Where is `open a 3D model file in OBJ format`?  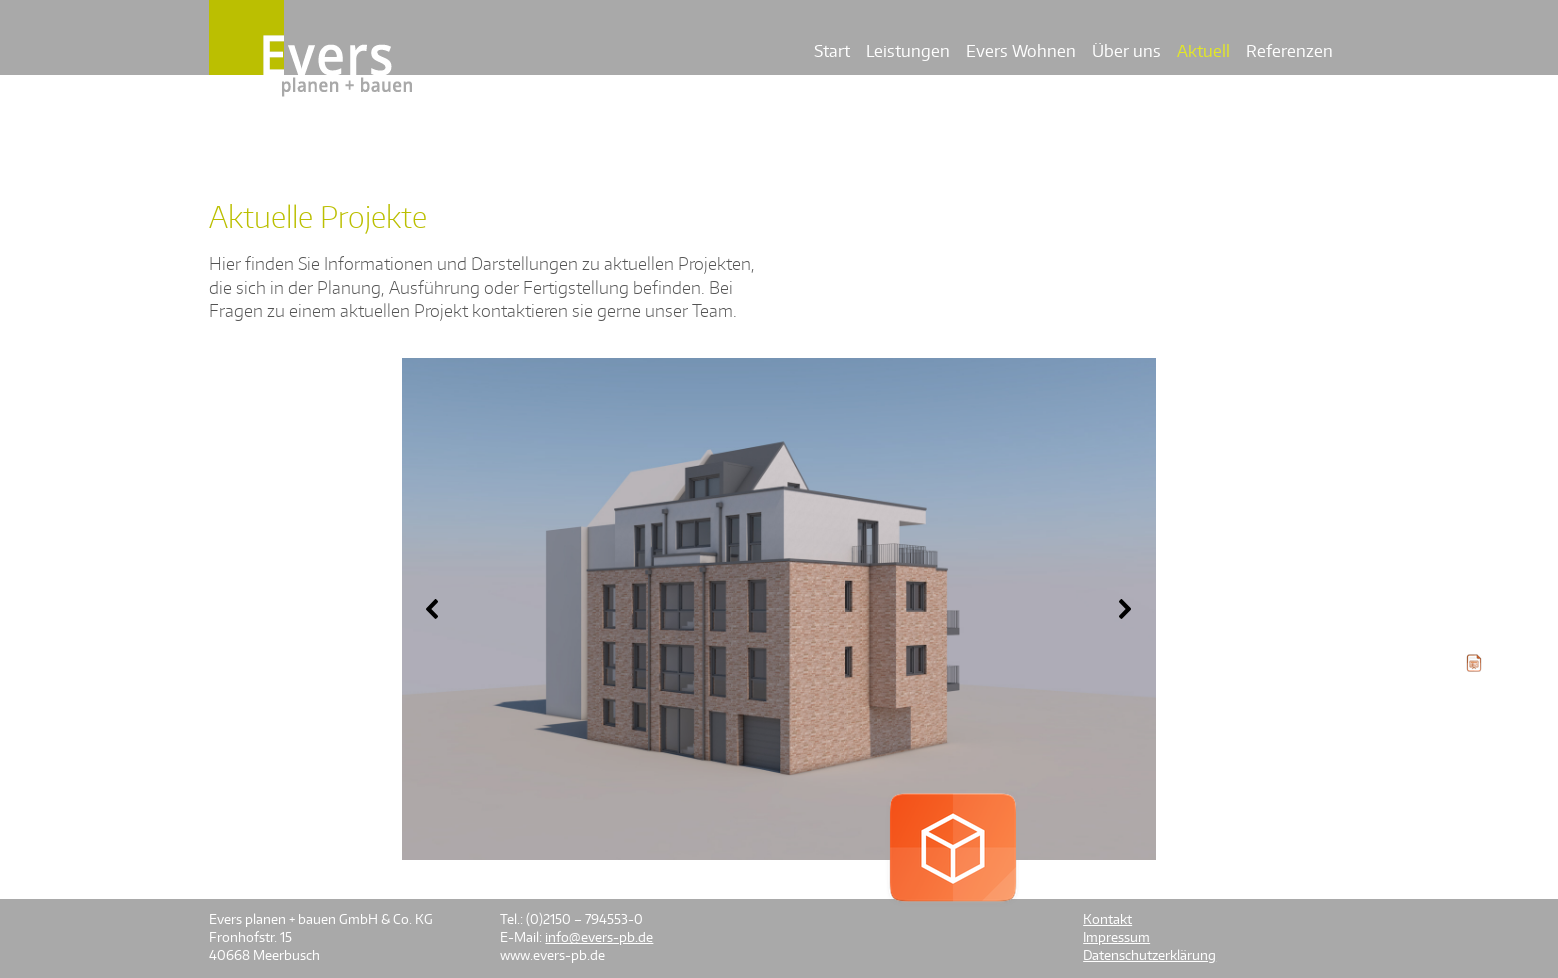 open a 3D model file in OBJ format is located at coordinates (953, 843).